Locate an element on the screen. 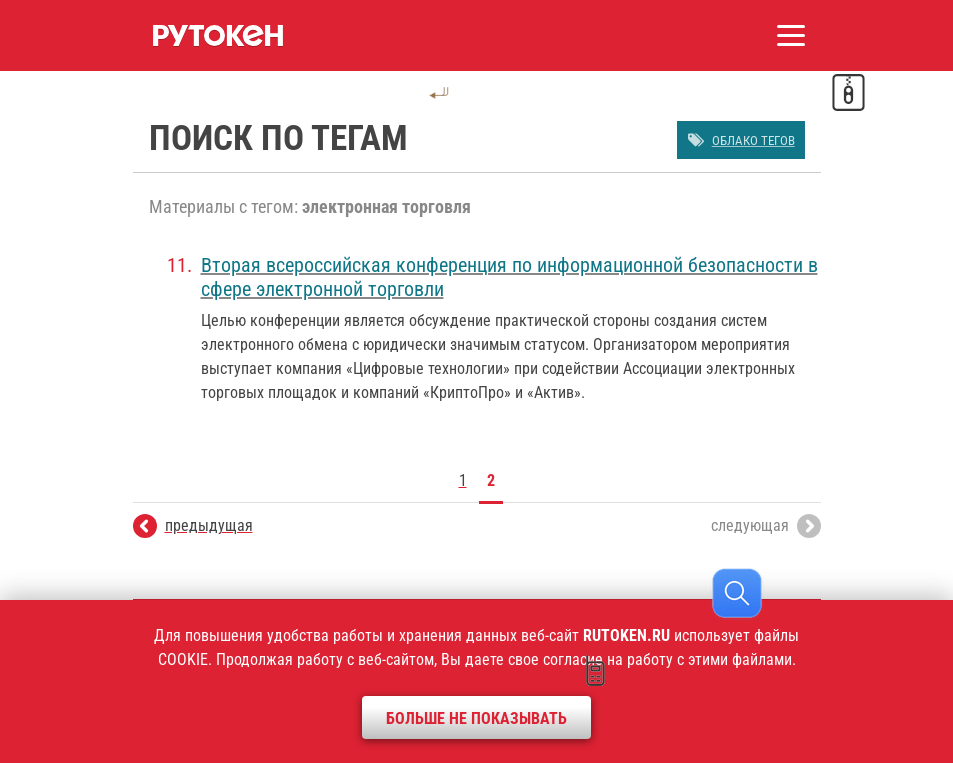  open search preferences or settings is located at coordinates (737, 594).